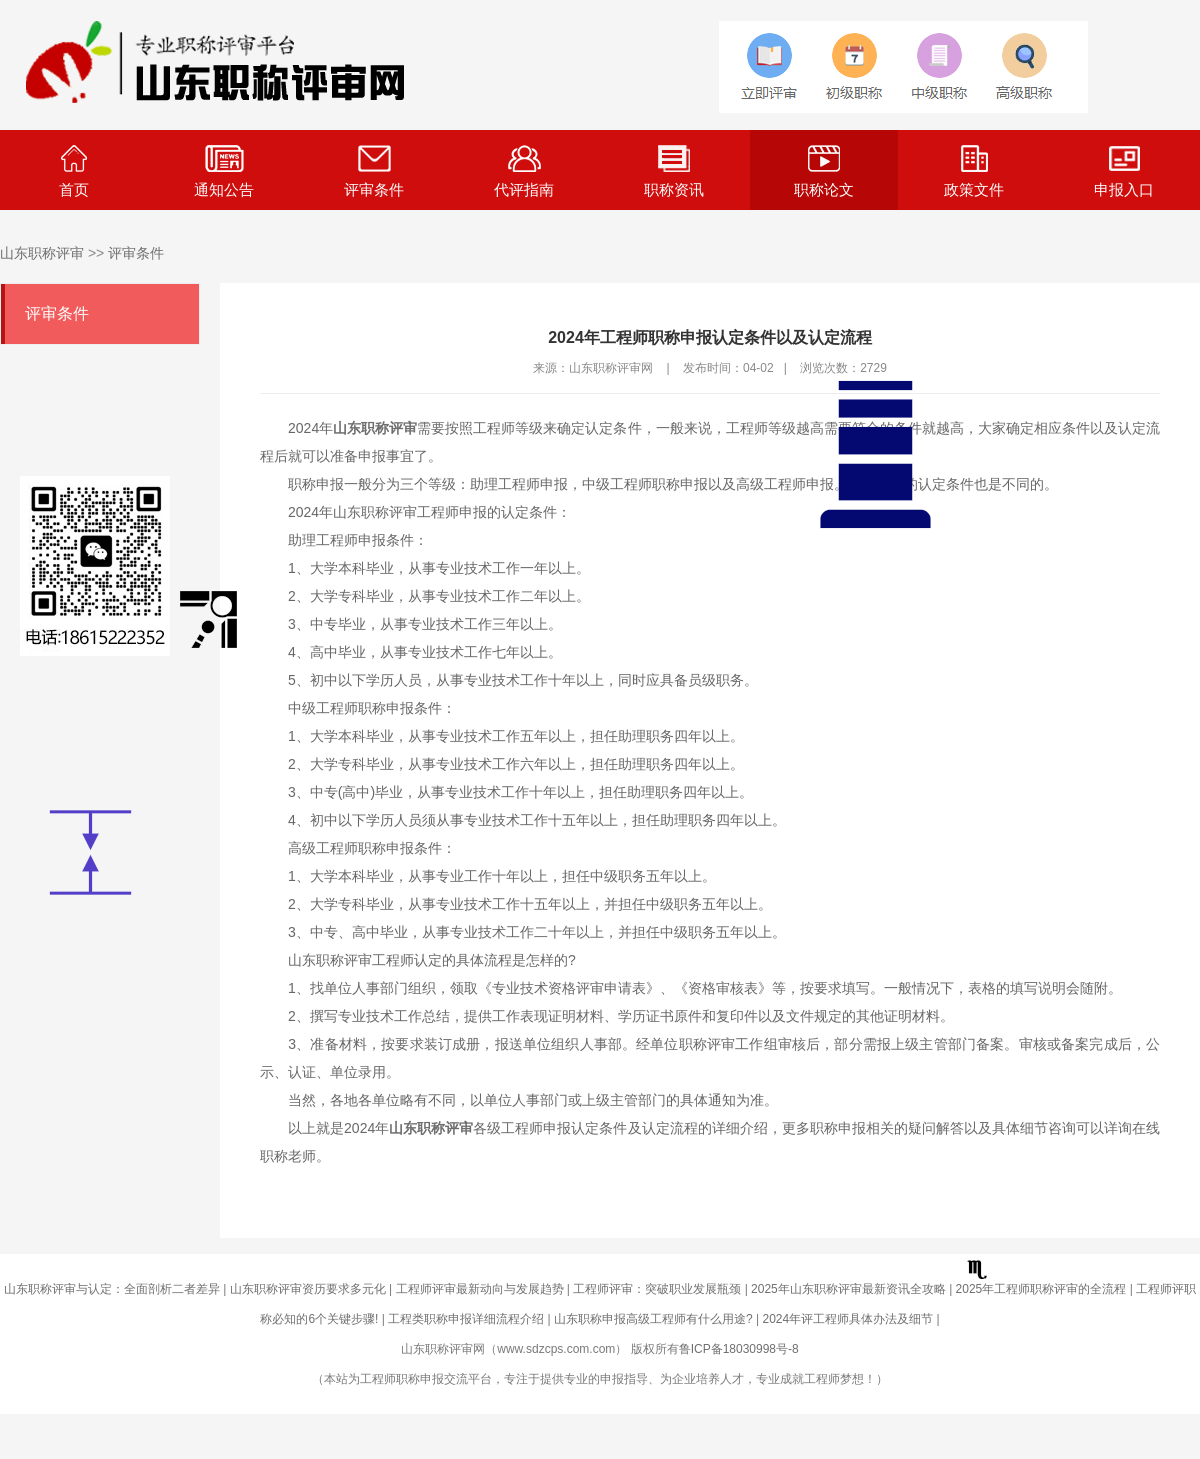  What do you see at coordinates (875, 454) in the screenshot?
I see `set player spawn point` at bounding box center [875, 454].